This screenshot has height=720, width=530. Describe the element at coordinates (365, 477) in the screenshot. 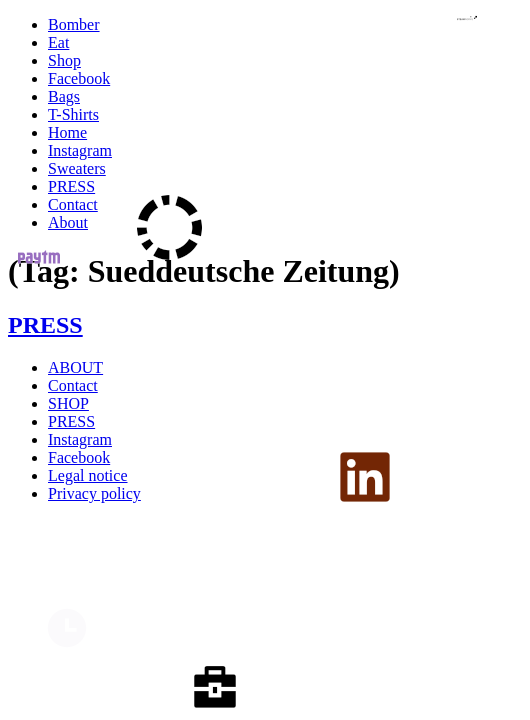

I see `open LinkedIn profile` at that location.